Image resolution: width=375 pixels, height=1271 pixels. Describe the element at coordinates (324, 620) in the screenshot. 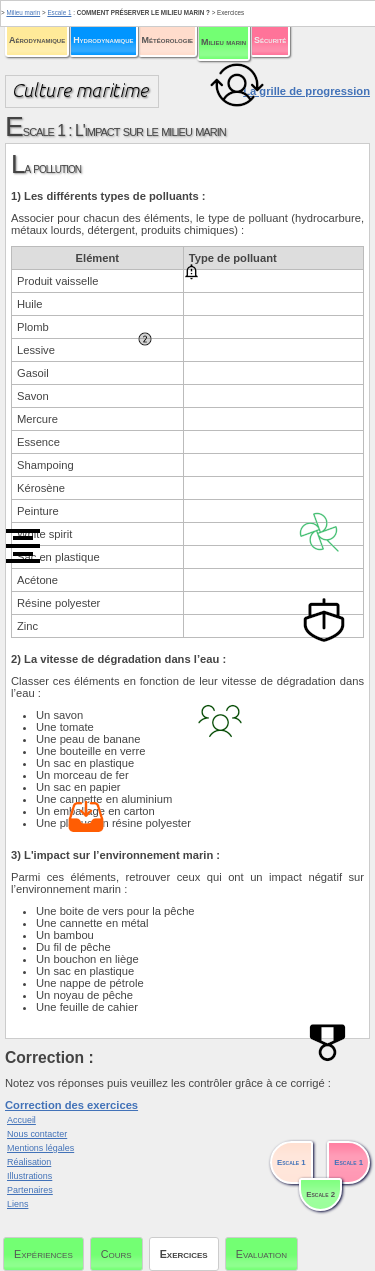

I see `access boat or marine transportation options` at that location.